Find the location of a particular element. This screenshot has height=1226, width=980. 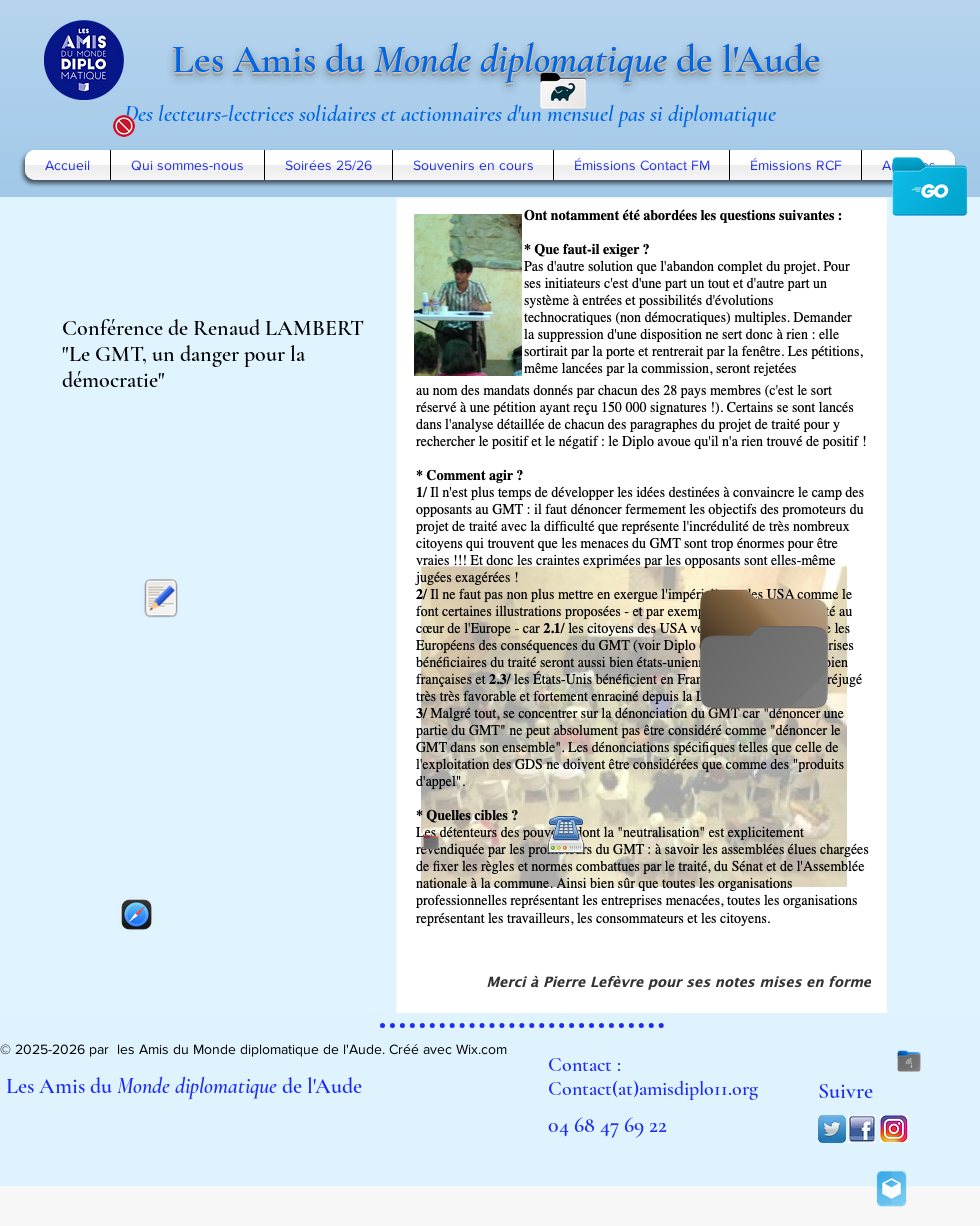

open Safari web browser is located at coordinates (136, 914).